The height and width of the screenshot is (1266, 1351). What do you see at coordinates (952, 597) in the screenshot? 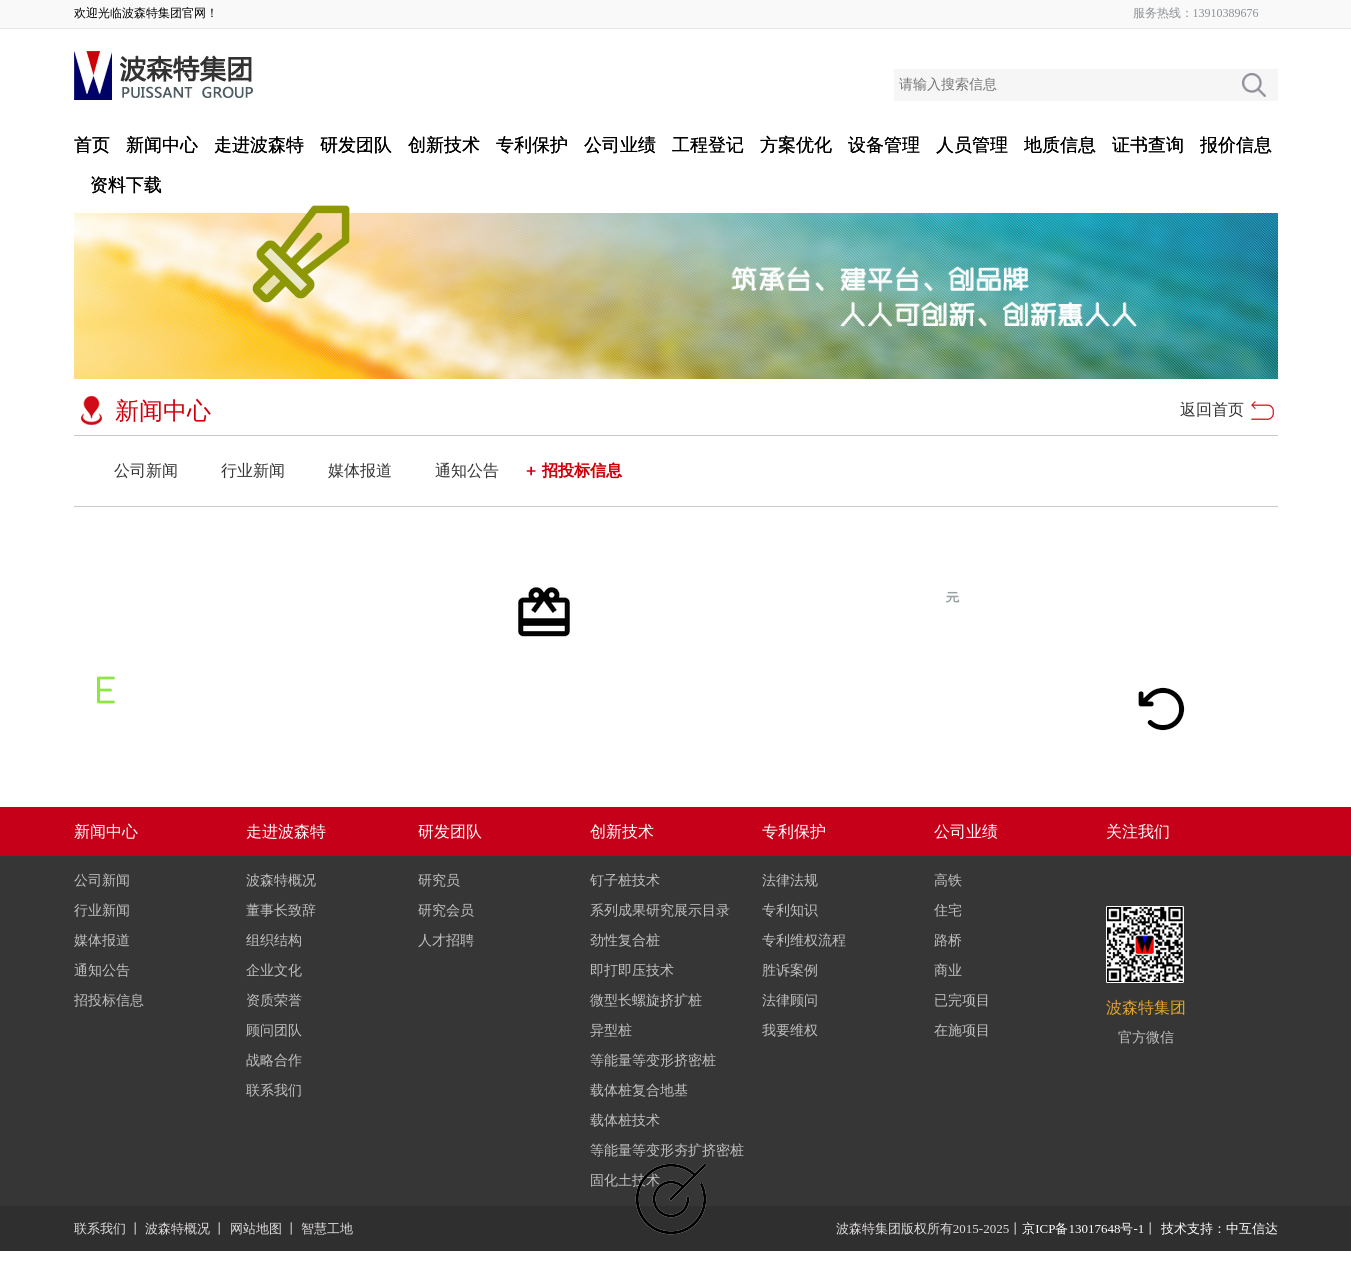
I see `indicates chinese yuan currency` at bounding box center [952, 597].